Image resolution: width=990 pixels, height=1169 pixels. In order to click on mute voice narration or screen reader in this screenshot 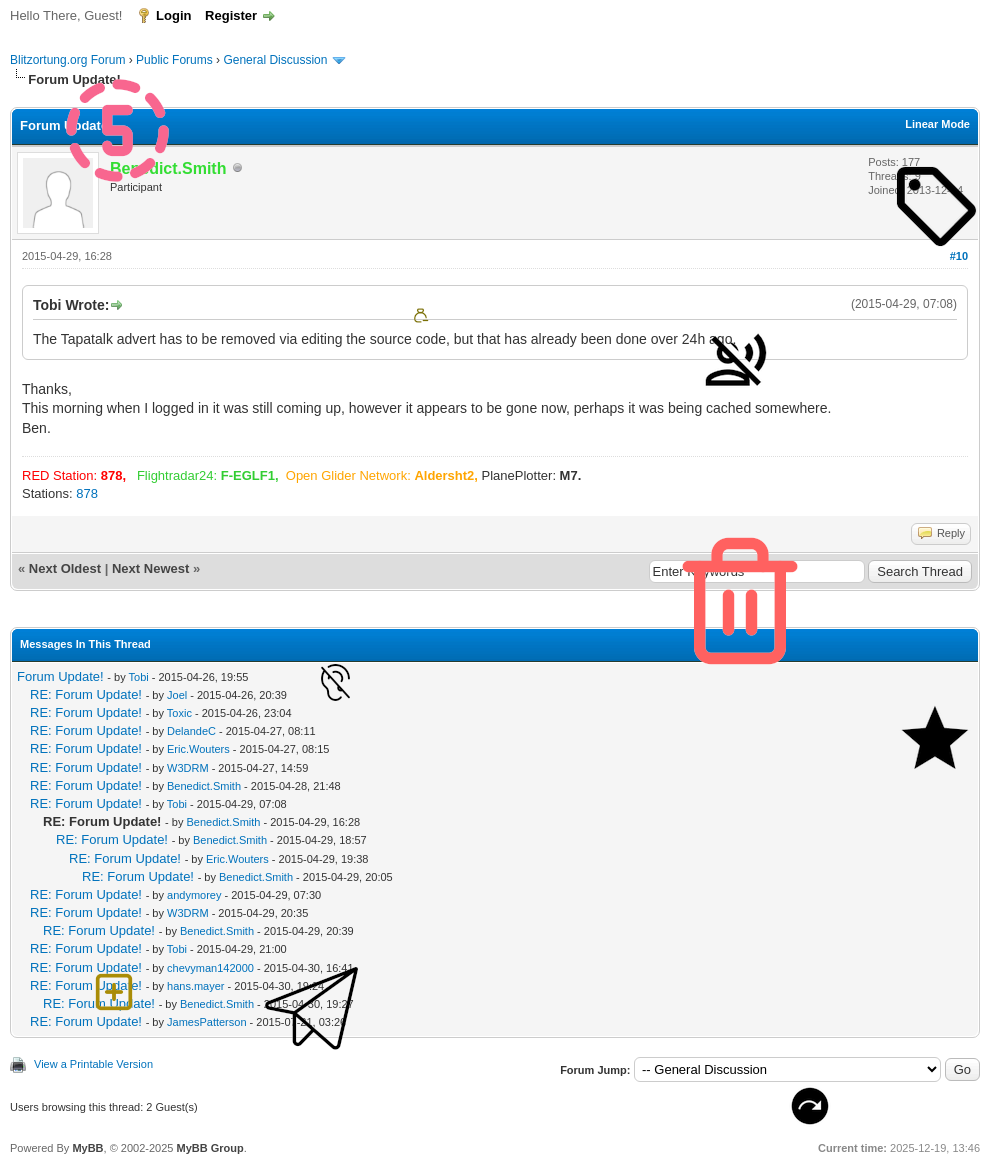, I will do `click(736, 361)`.